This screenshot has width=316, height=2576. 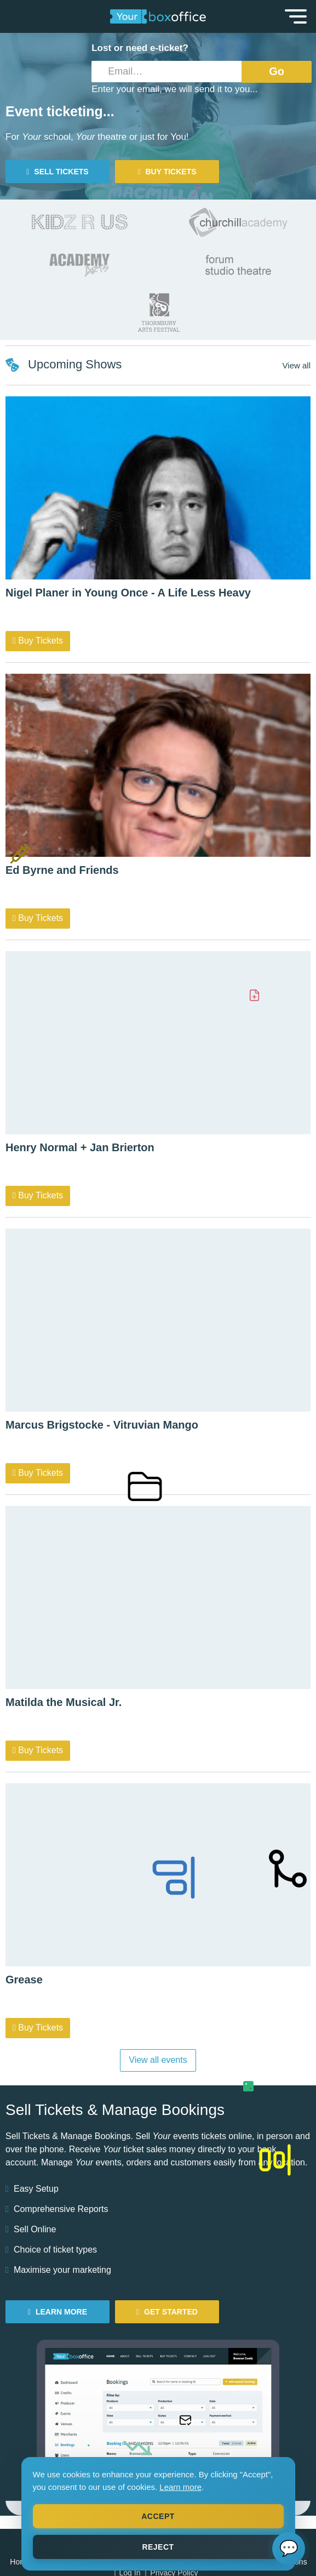 I want to click on indicates a random or chance-based action, so click(x=248, y=2086).